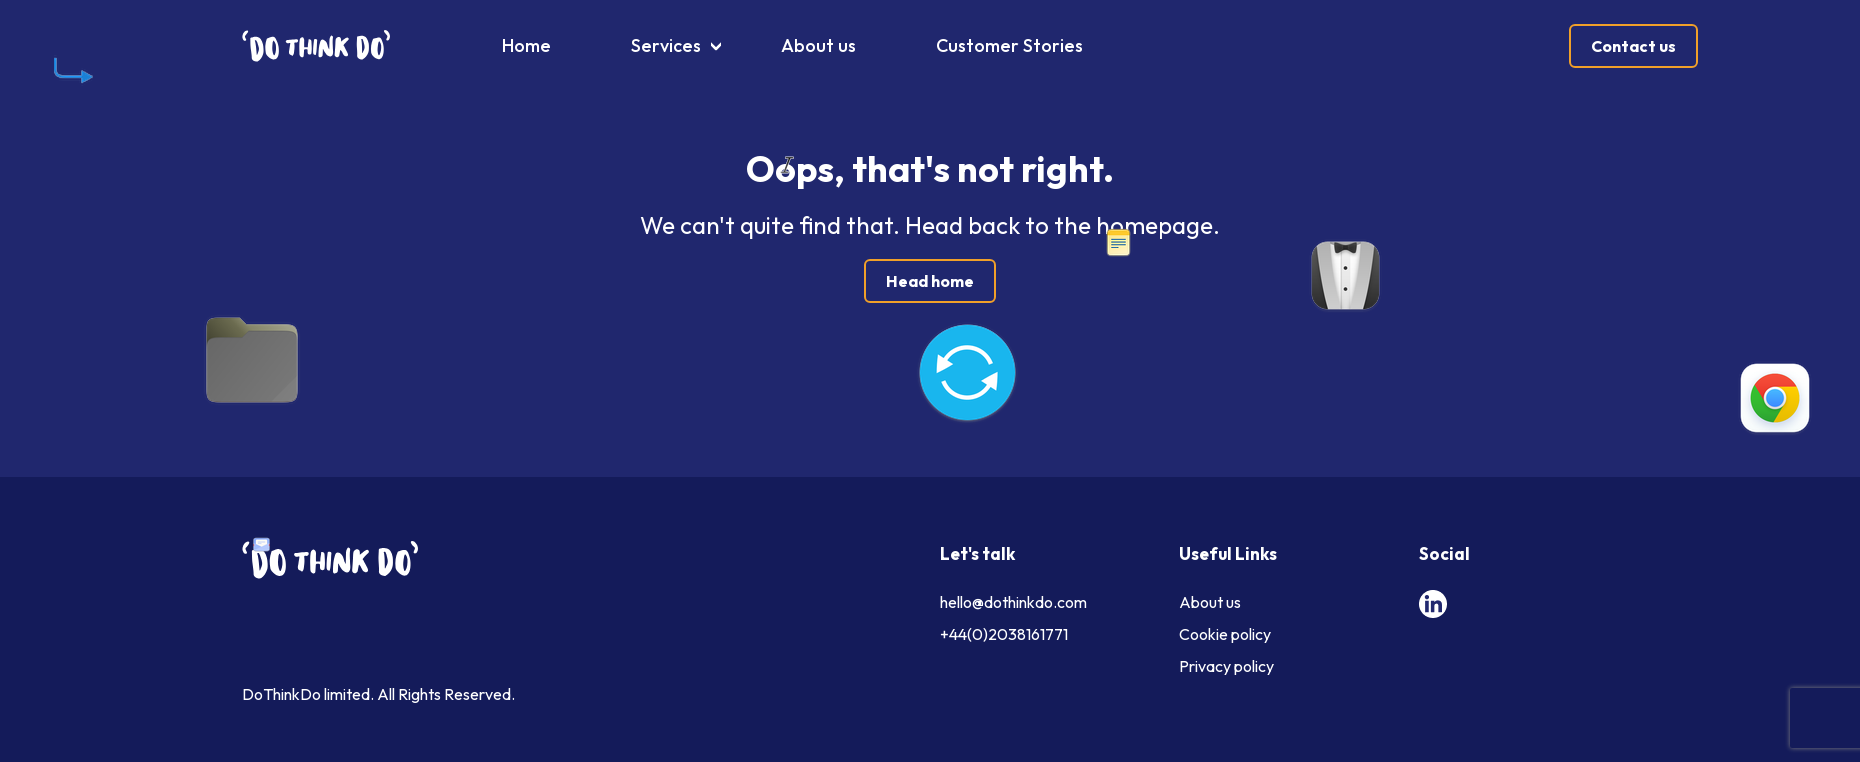 The height and width of the screenshot is (762, 1860). What do you see at coordinates (261, 544) in the screenshot?
I see `open evolution email and calendar app` at bounding box center [261, 544].